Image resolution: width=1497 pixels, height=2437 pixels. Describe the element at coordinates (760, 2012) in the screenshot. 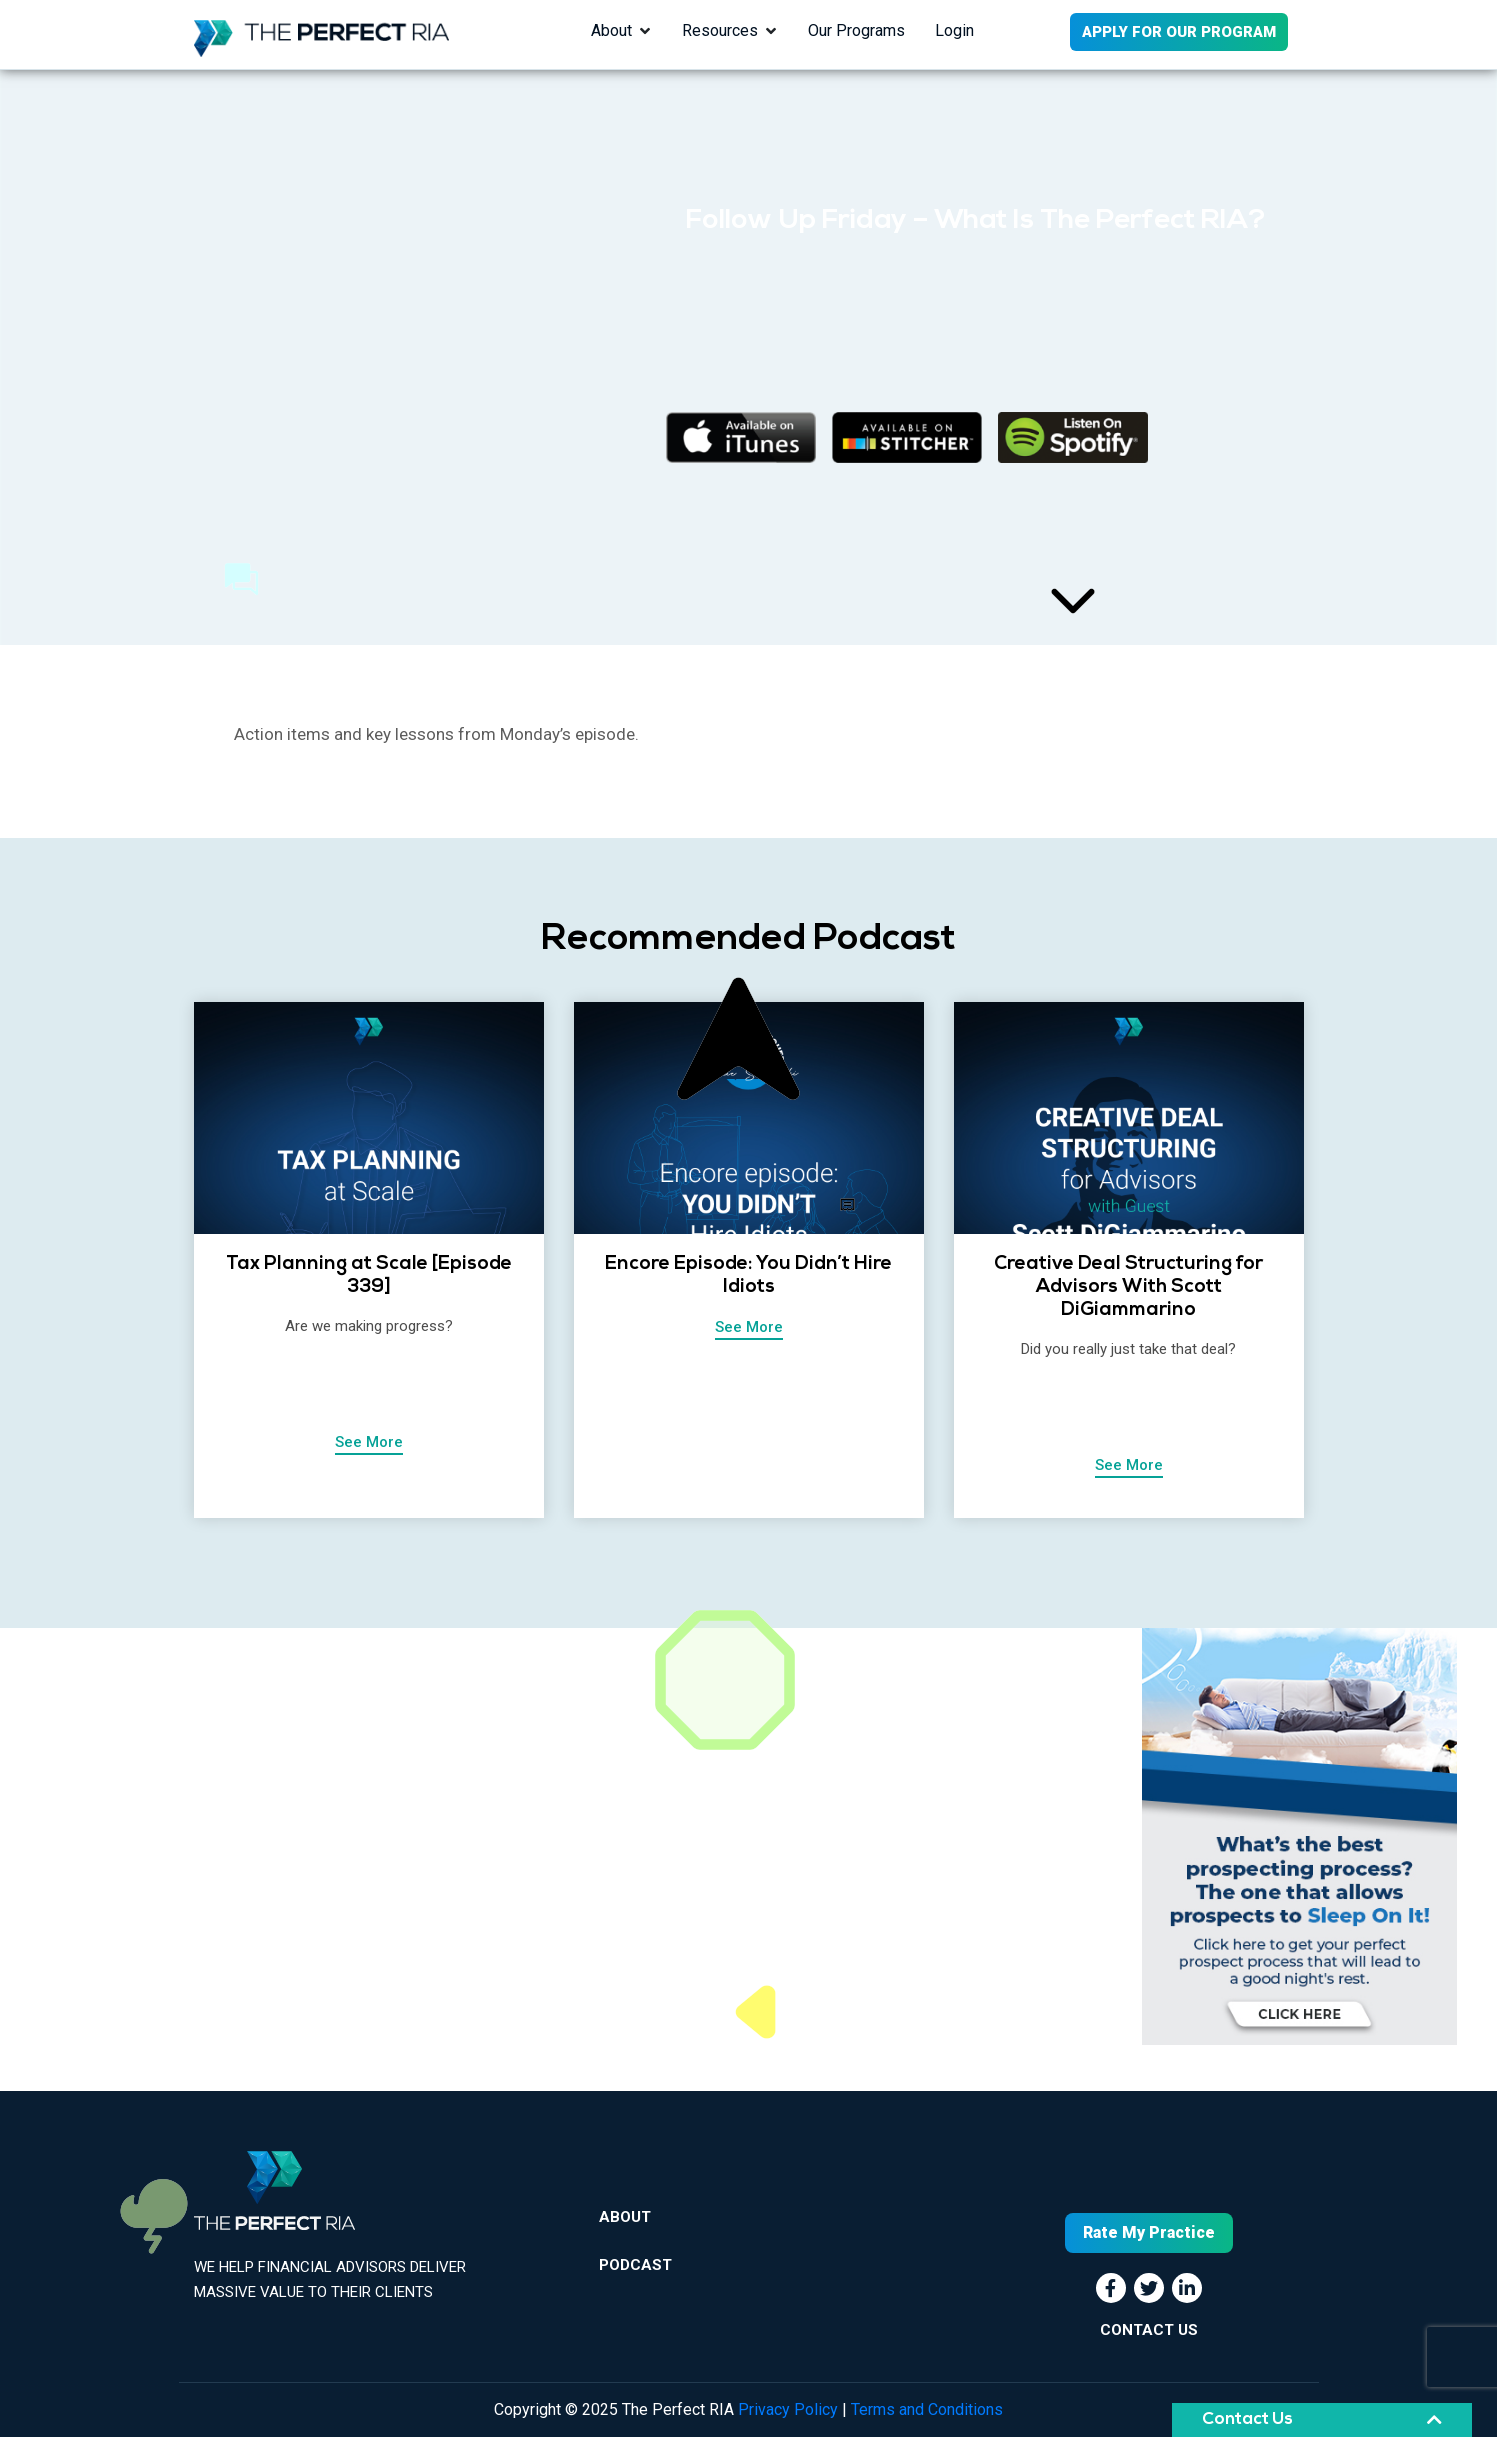

I see `go back to the previous screen` at that location.